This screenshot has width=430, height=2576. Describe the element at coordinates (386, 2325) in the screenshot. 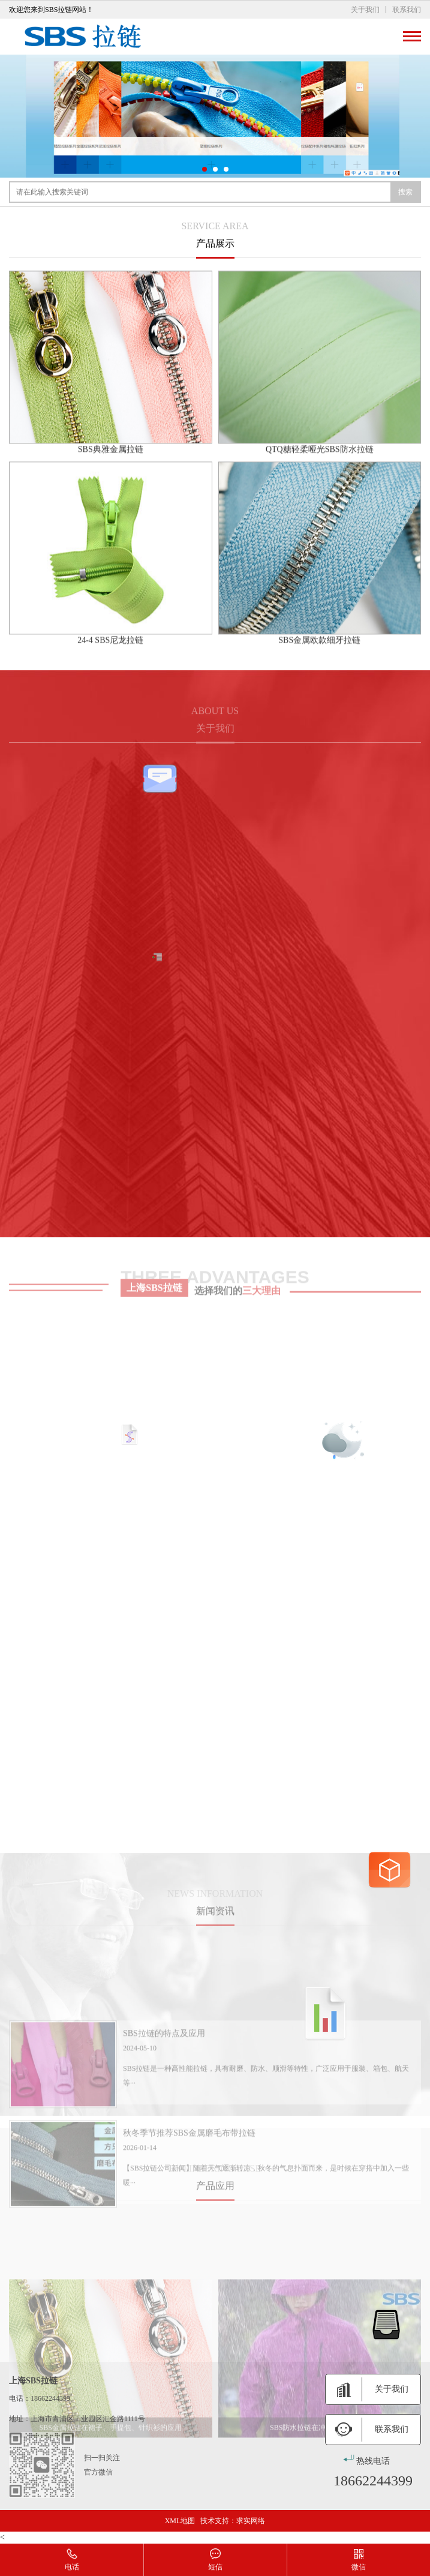

I see `view recently accessed files` at that location.